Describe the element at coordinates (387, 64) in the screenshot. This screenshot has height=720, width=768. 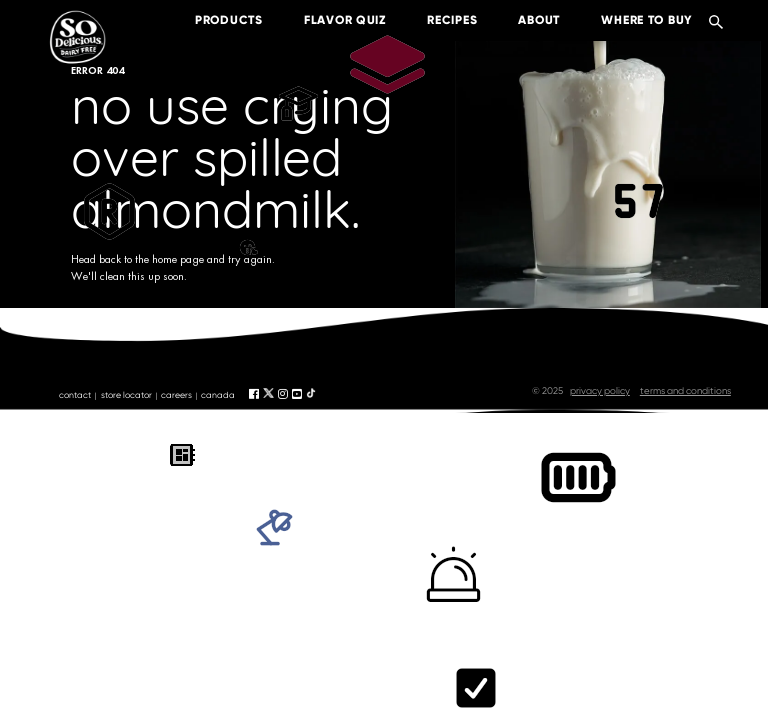
I see `view stacked layers or items` at that location.